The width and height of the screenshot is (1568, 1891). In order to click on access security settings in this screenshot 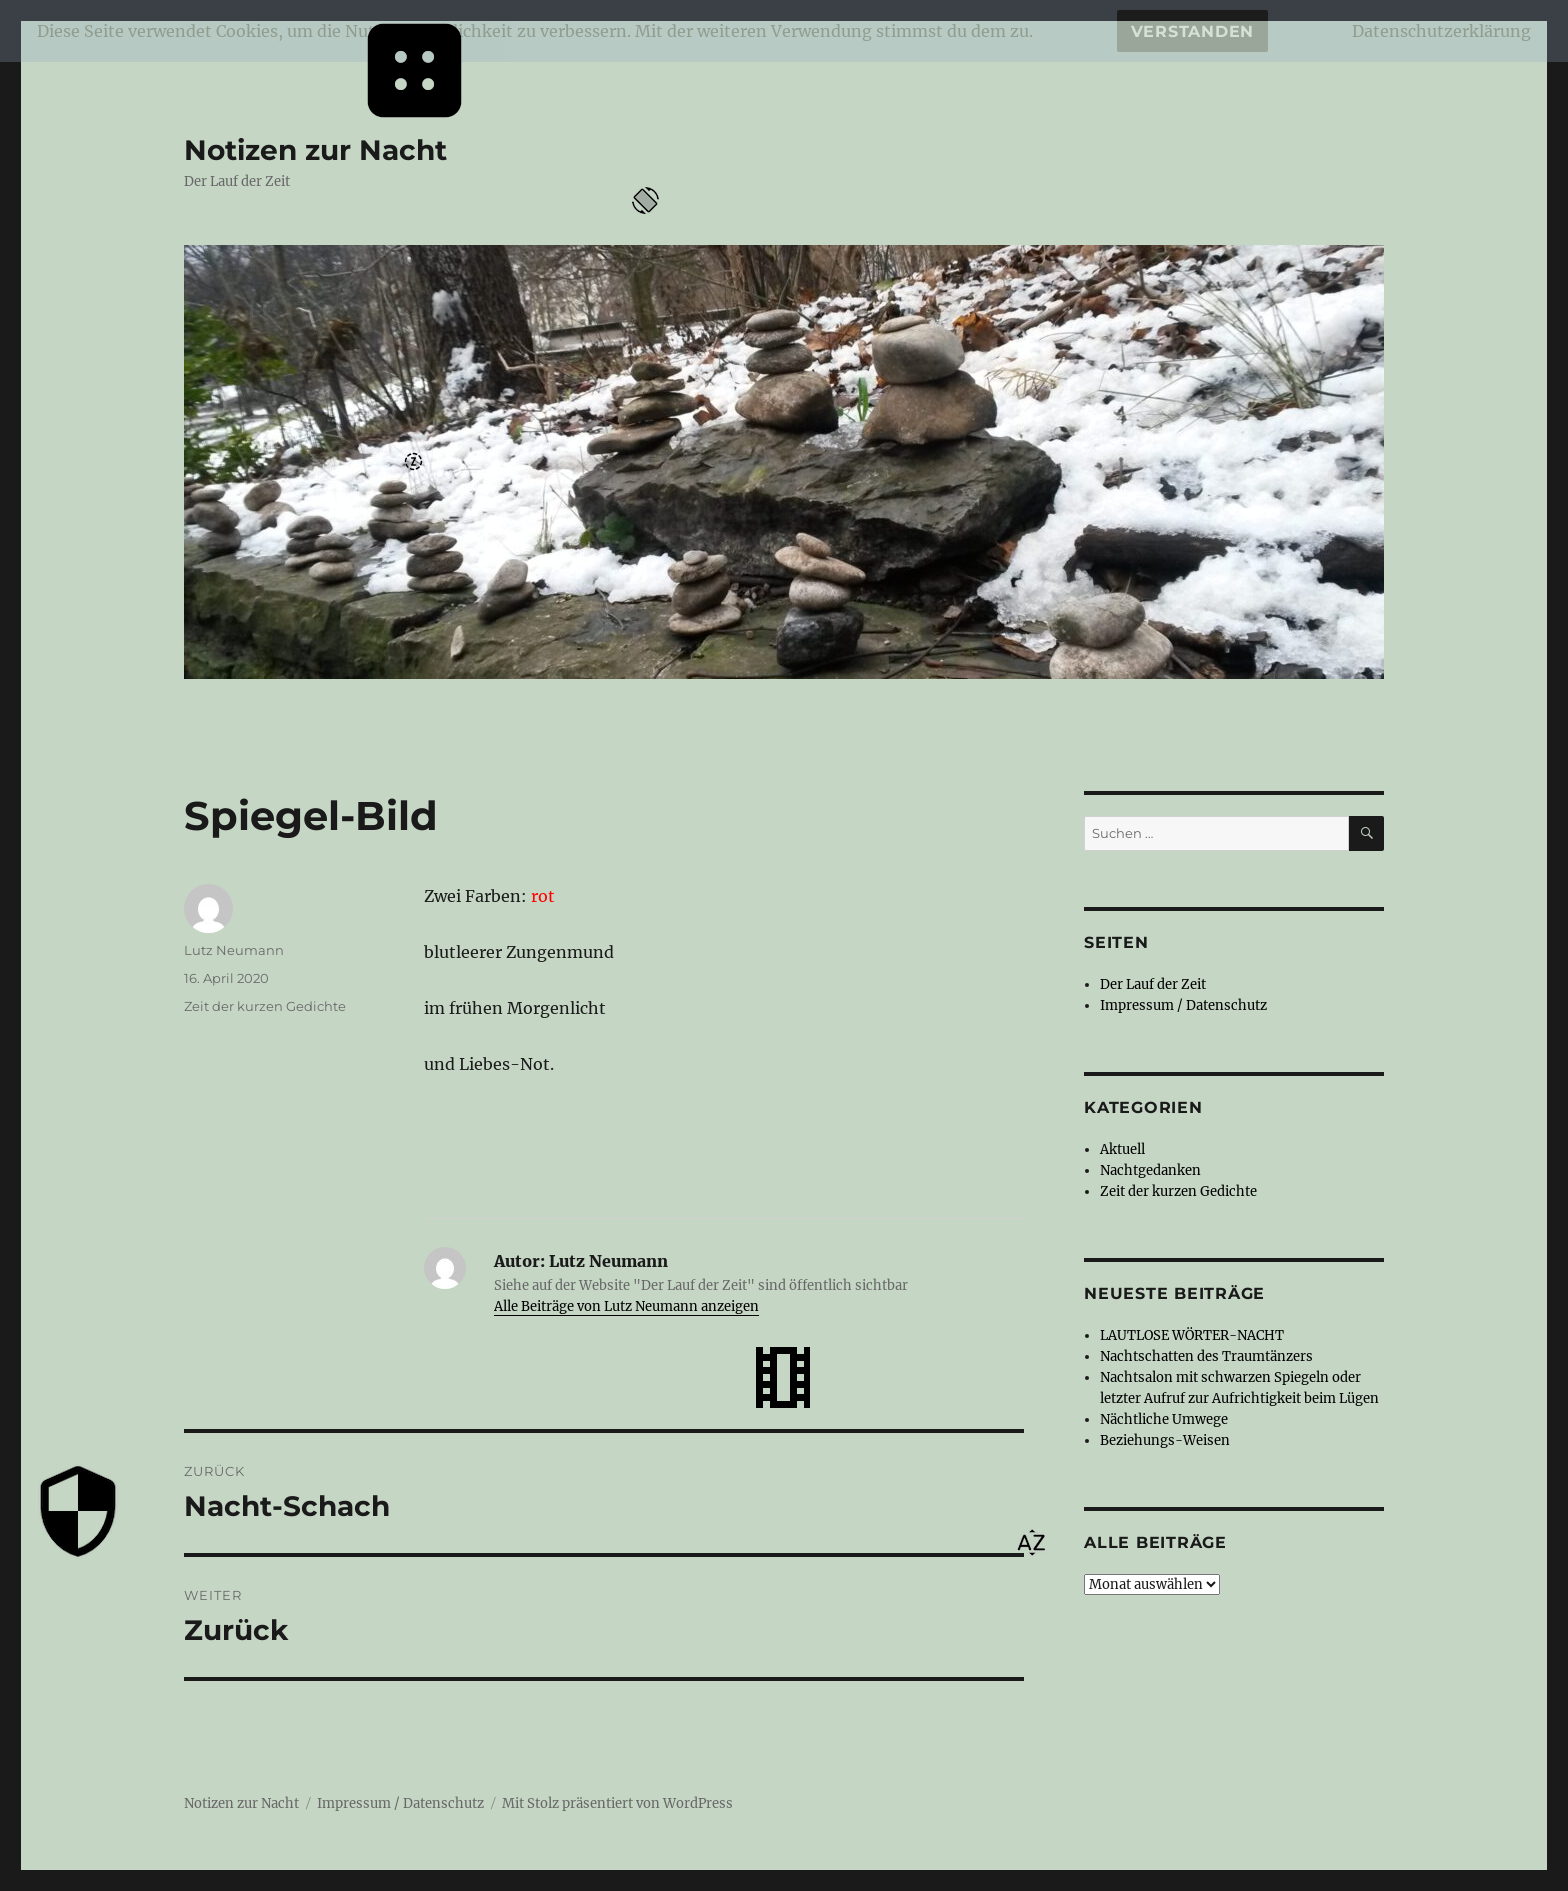, I will do `click(78, 1511)`.